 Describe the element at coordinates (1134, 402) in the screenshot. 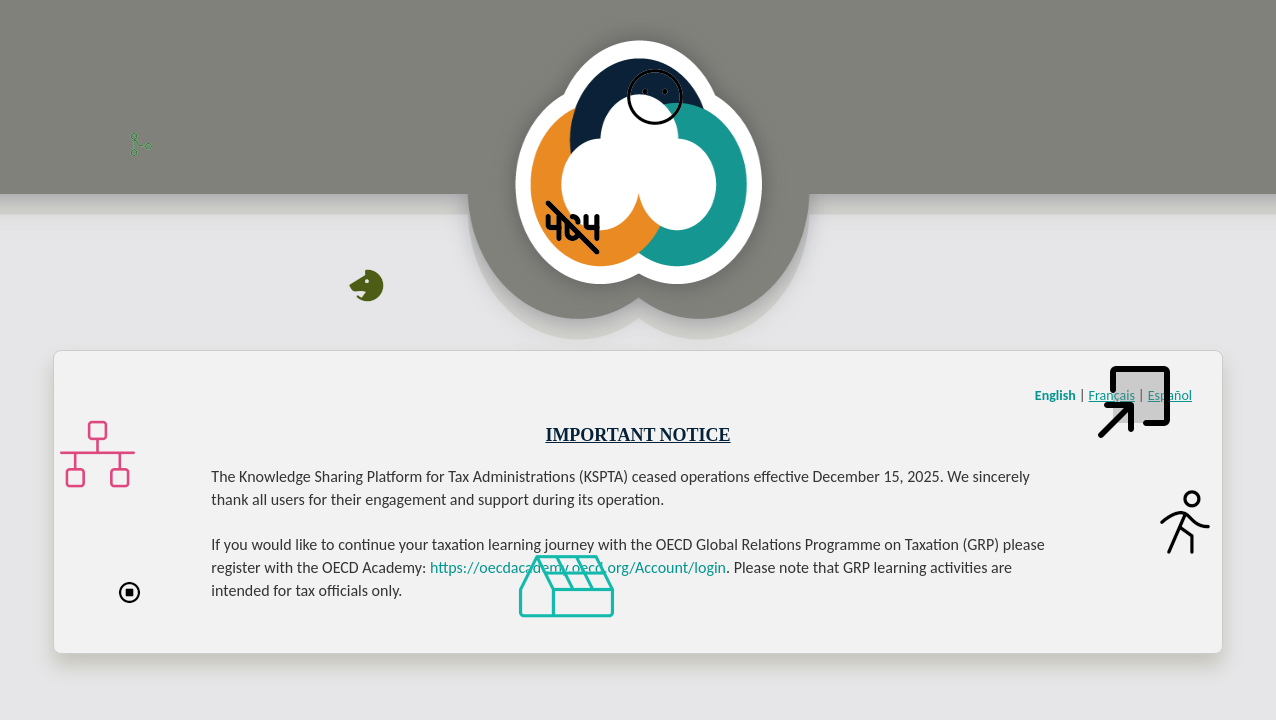

I see `import or bring content into a container` at that location.